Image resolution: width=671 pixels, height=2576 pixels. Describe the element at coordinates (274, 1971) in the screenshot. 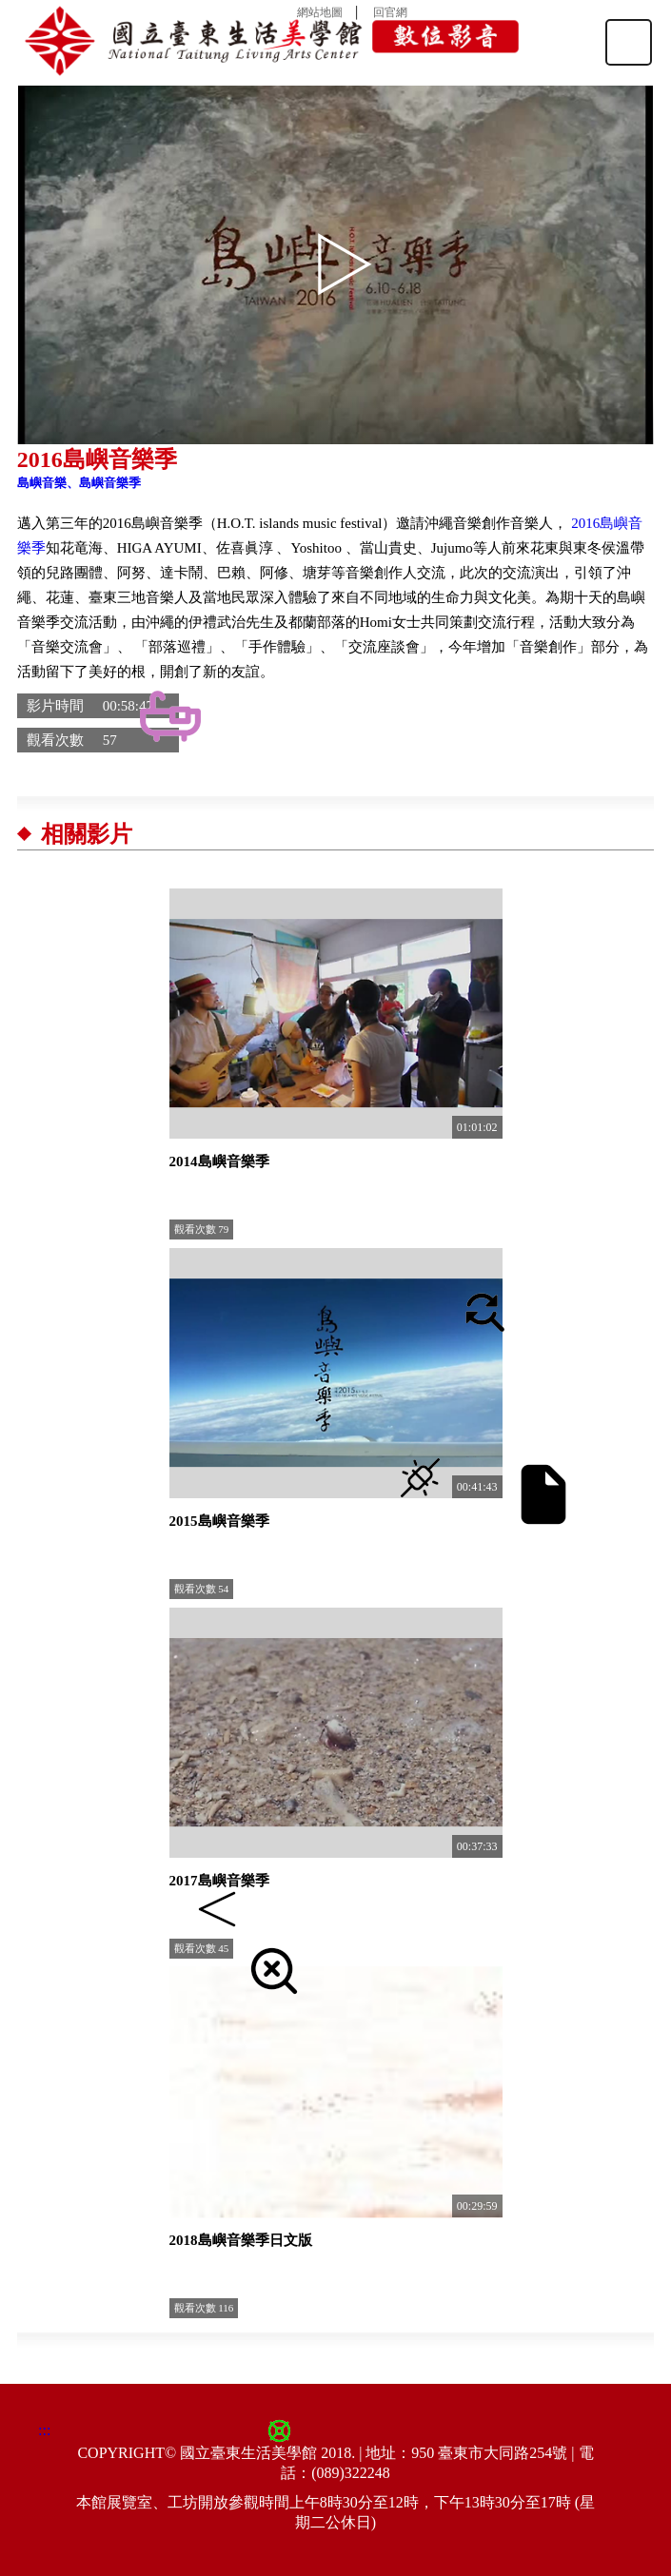

I see `clear search query` at that location.